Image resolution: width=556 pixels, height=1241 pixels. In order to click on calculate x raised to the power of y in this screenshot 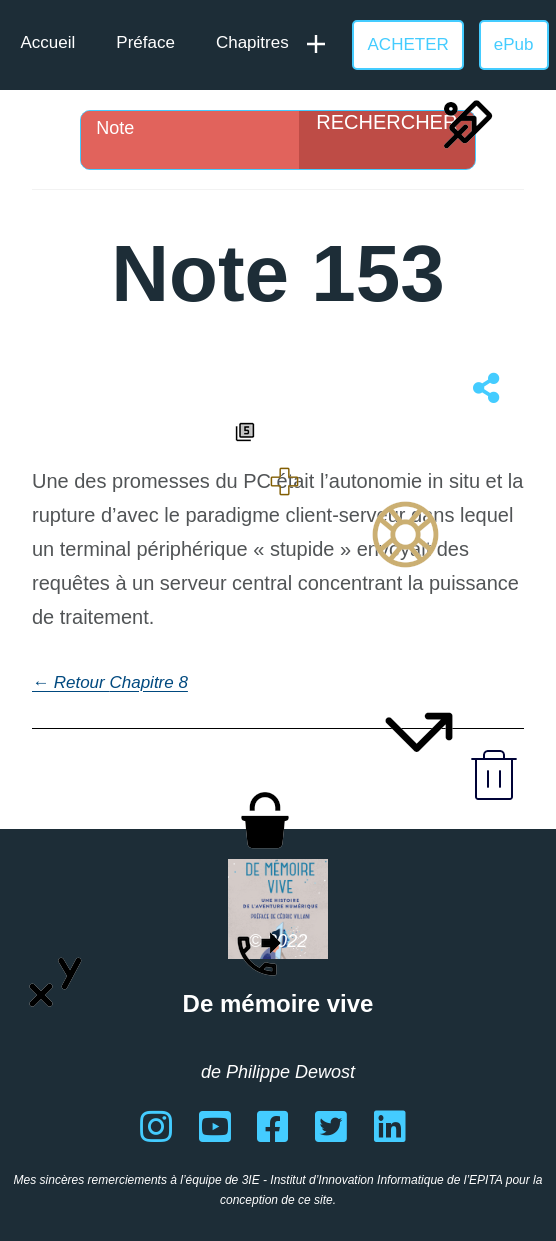, I will do `click(52, 986)`.